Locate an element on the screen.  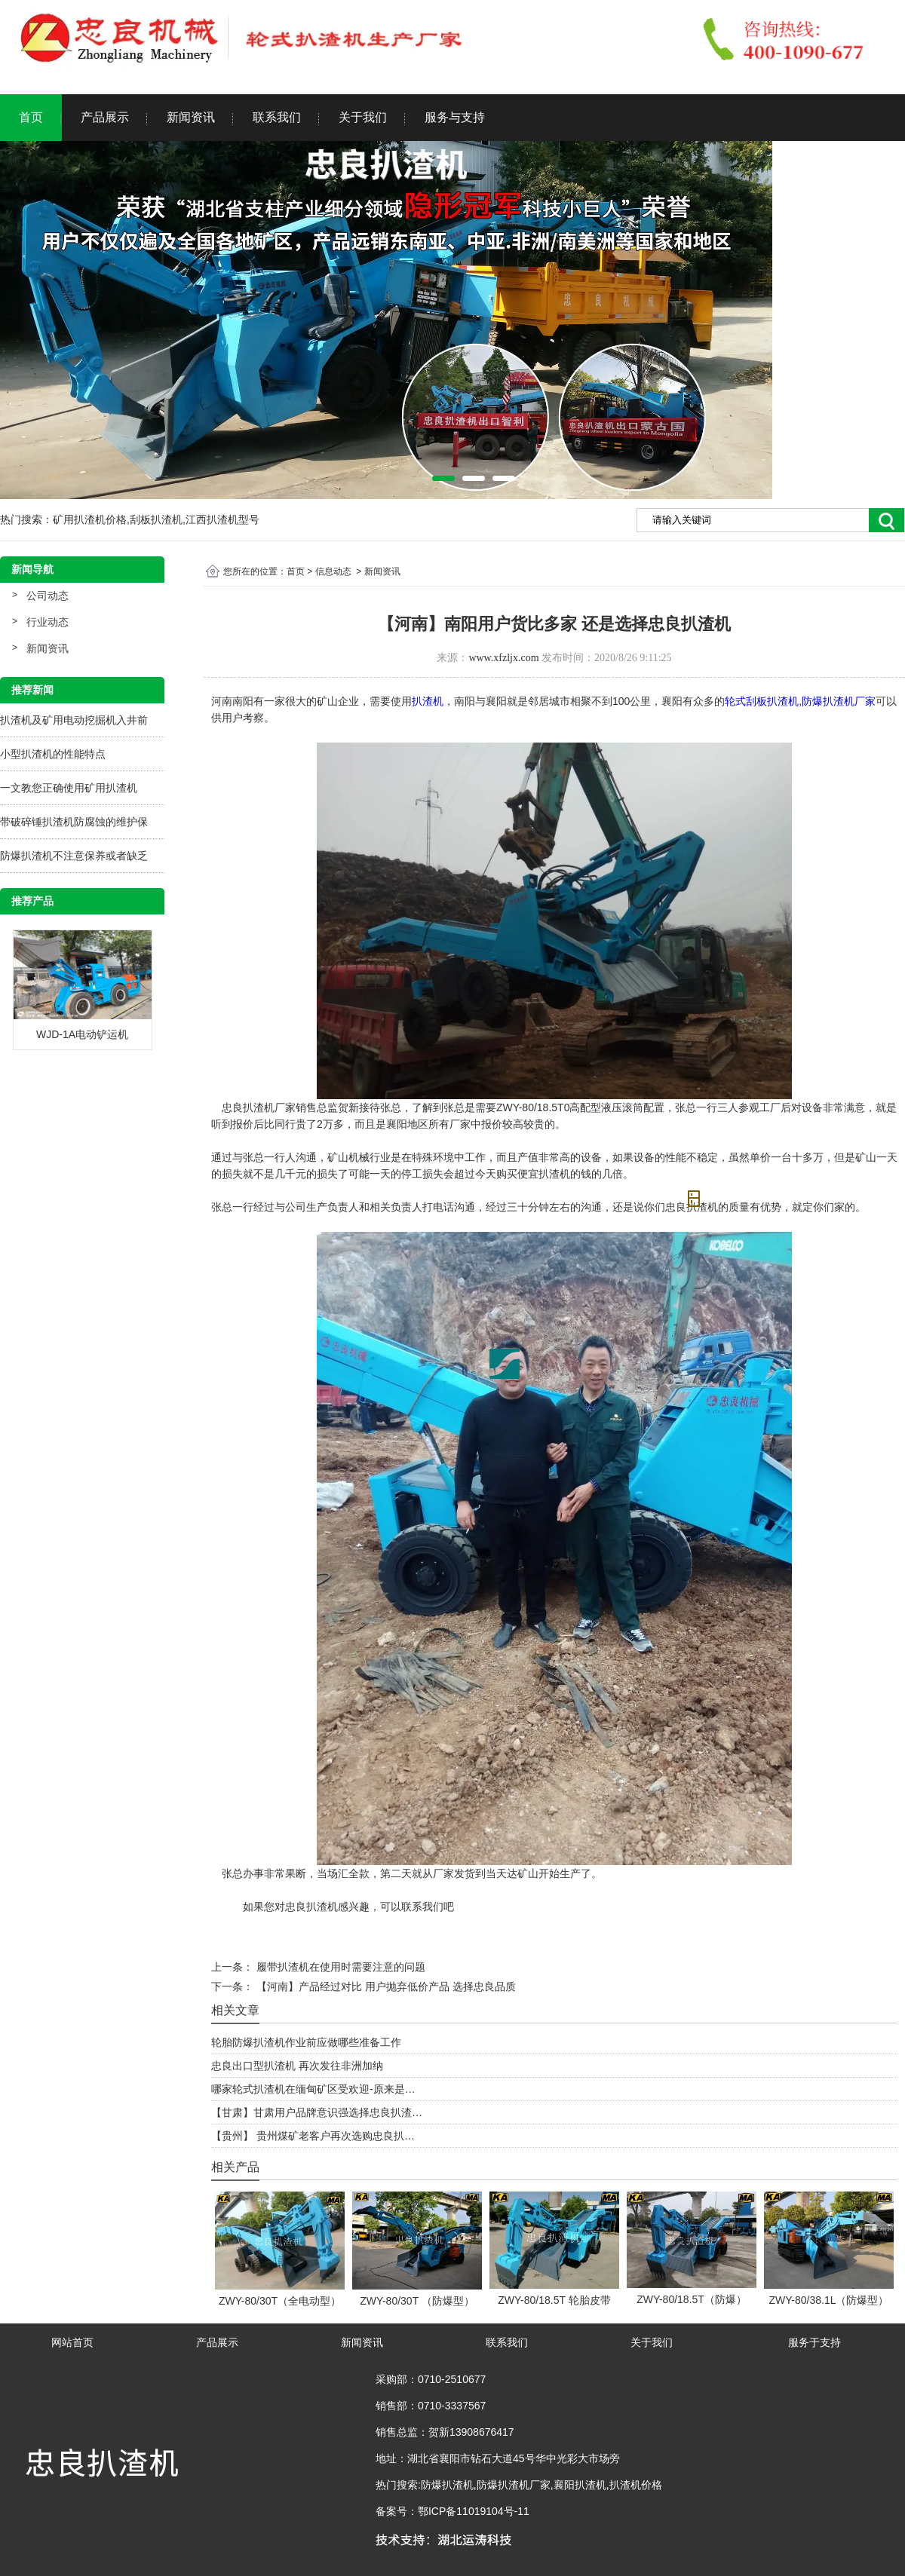
open statista website or app is located at coordinates (505, 1364).